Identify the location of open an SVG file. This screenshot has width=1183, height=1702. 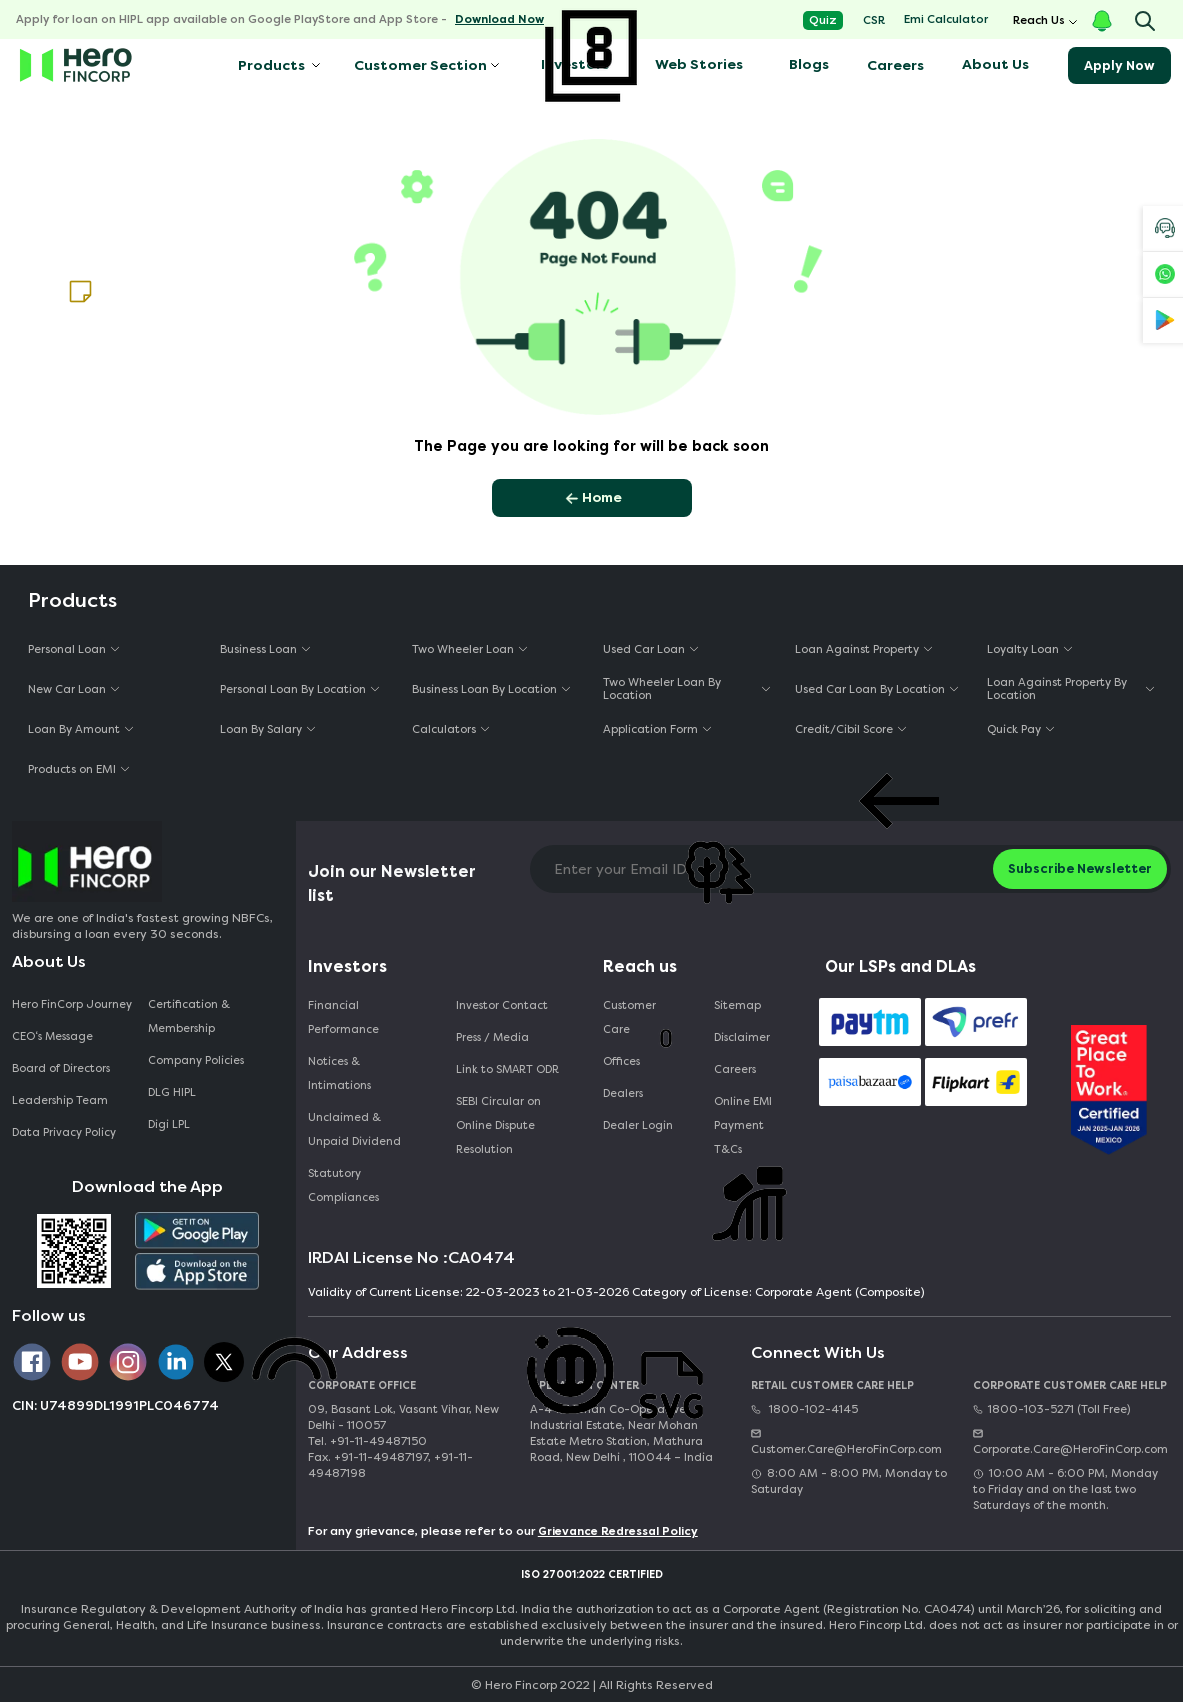
(672, 1388).